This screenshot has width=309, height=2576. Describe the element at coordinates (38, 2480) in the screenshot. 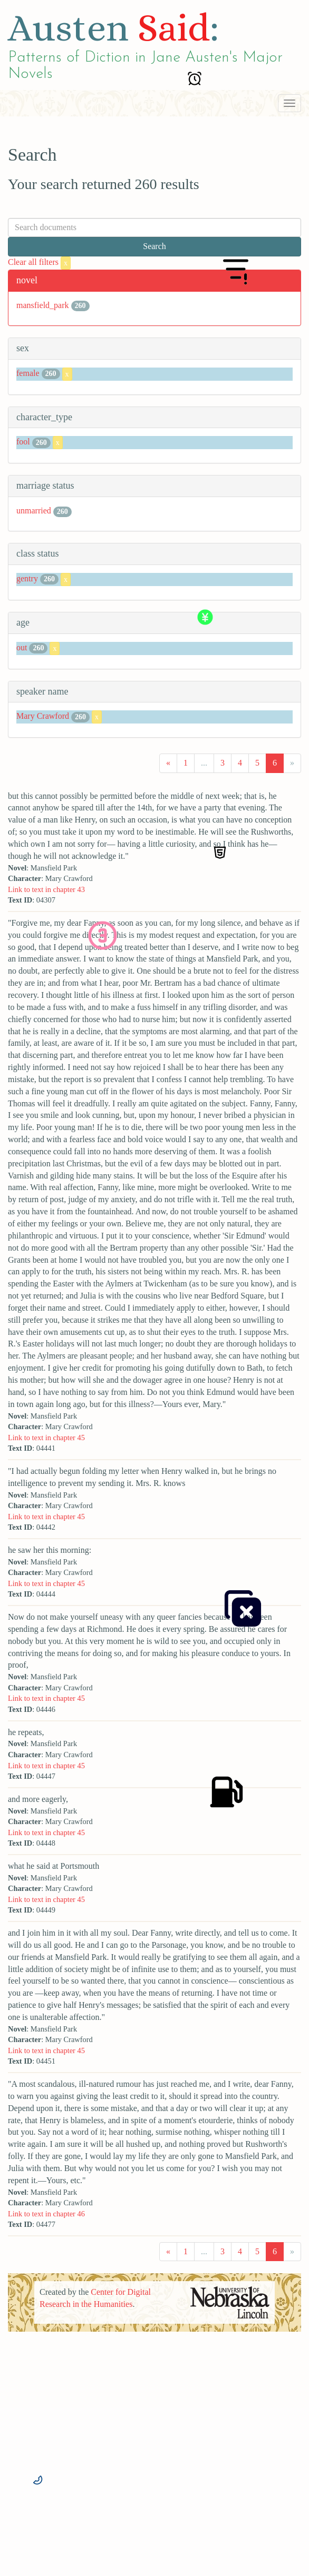

I see `select melon or cantaloupe fruit` at that location.